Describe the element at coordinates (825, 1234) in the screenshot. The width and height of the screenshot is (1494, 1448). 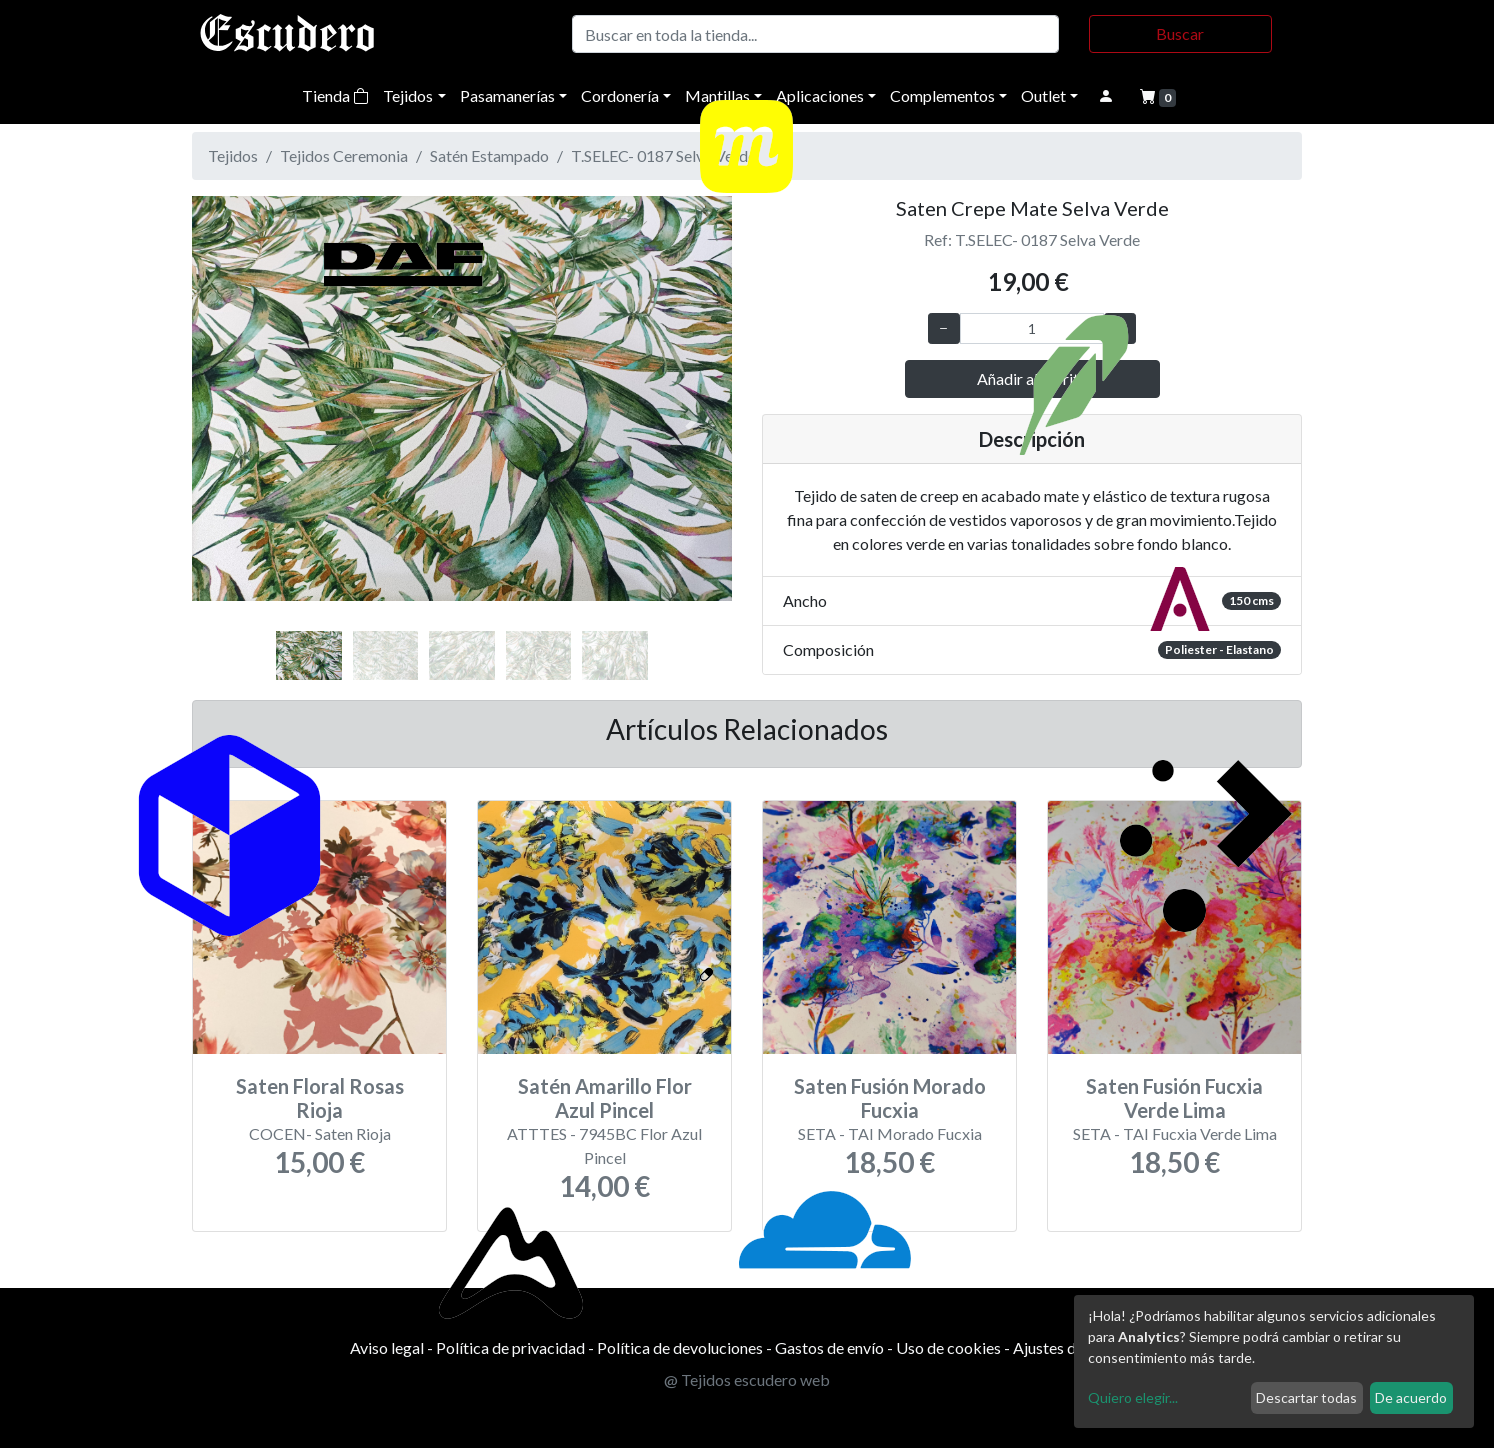
I see `Cloudflare logo` at that location.